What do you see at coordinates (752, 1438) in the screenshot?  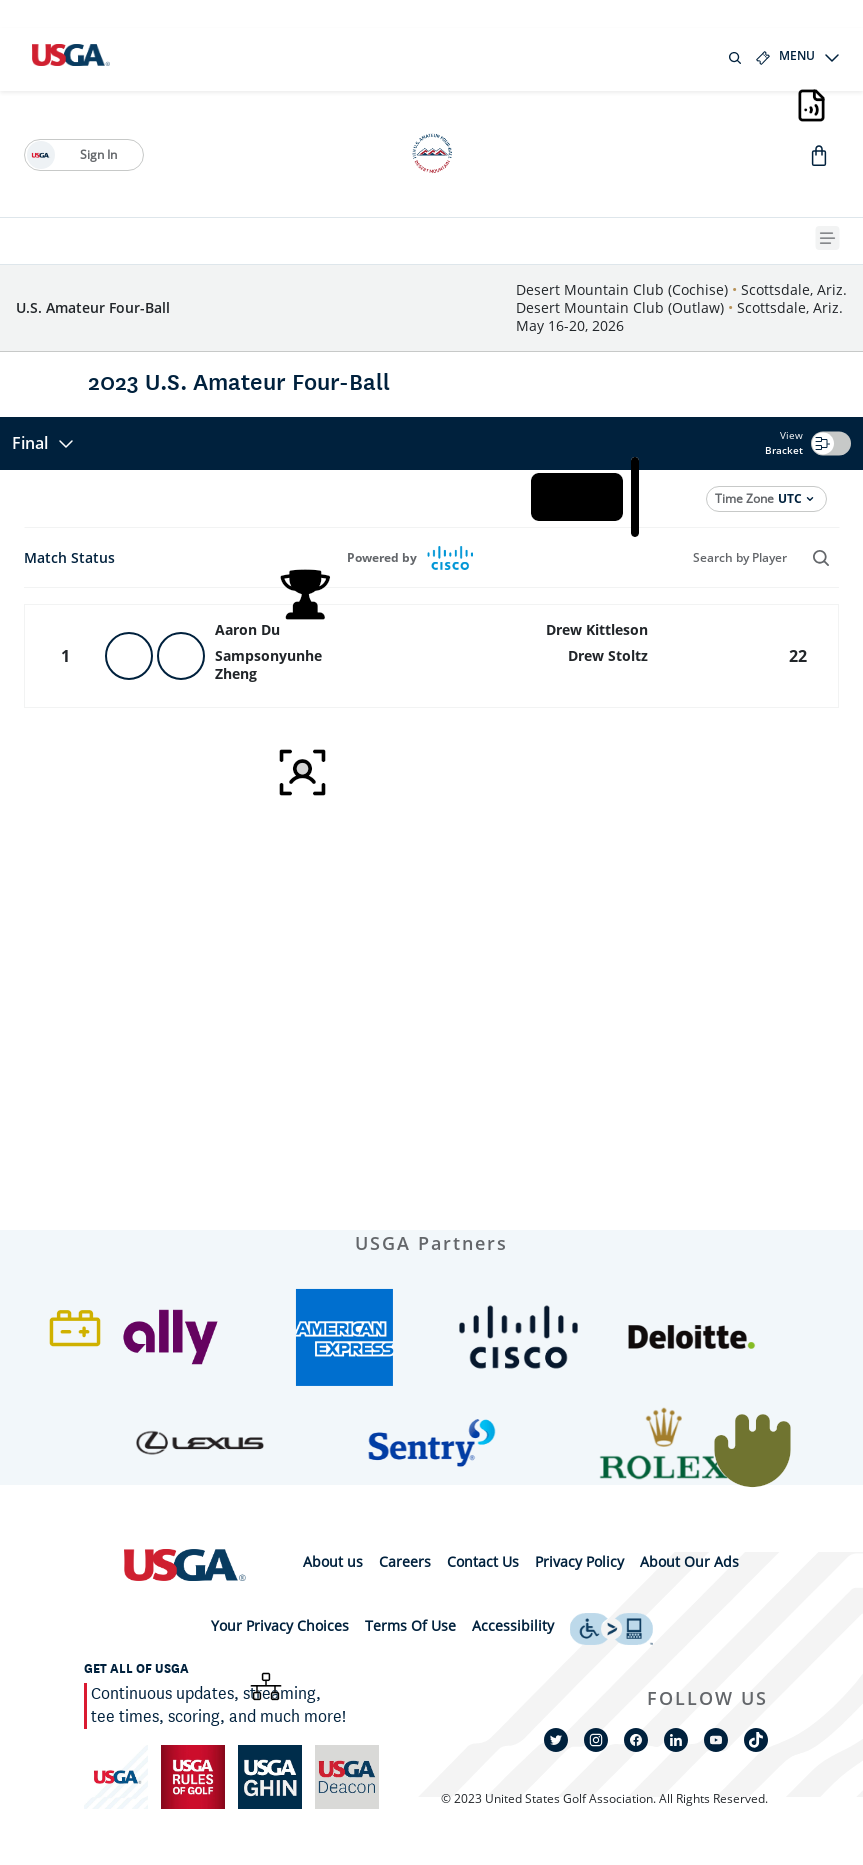 I see `drag to reorder items` at bounding box center [752, 1438].